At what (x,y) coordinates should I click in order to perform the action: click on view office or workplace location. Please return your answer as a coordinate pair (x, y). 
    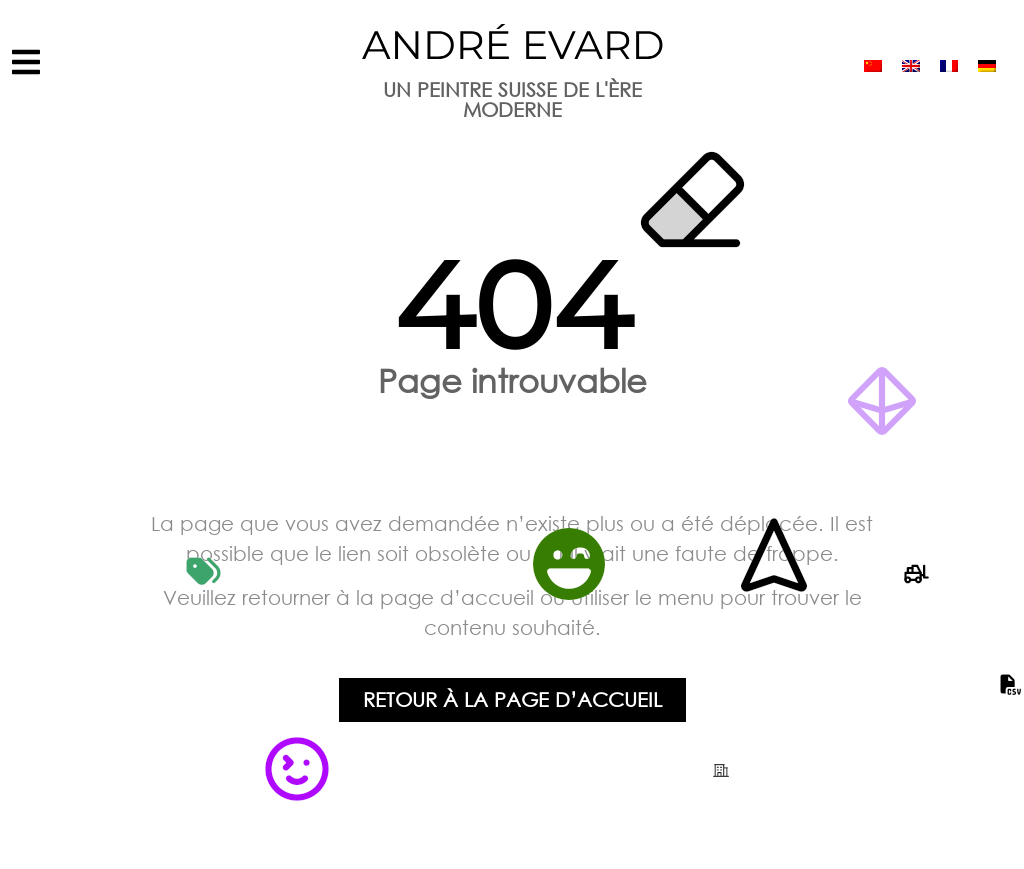
    Looking at the image, I should click on (720, 770).